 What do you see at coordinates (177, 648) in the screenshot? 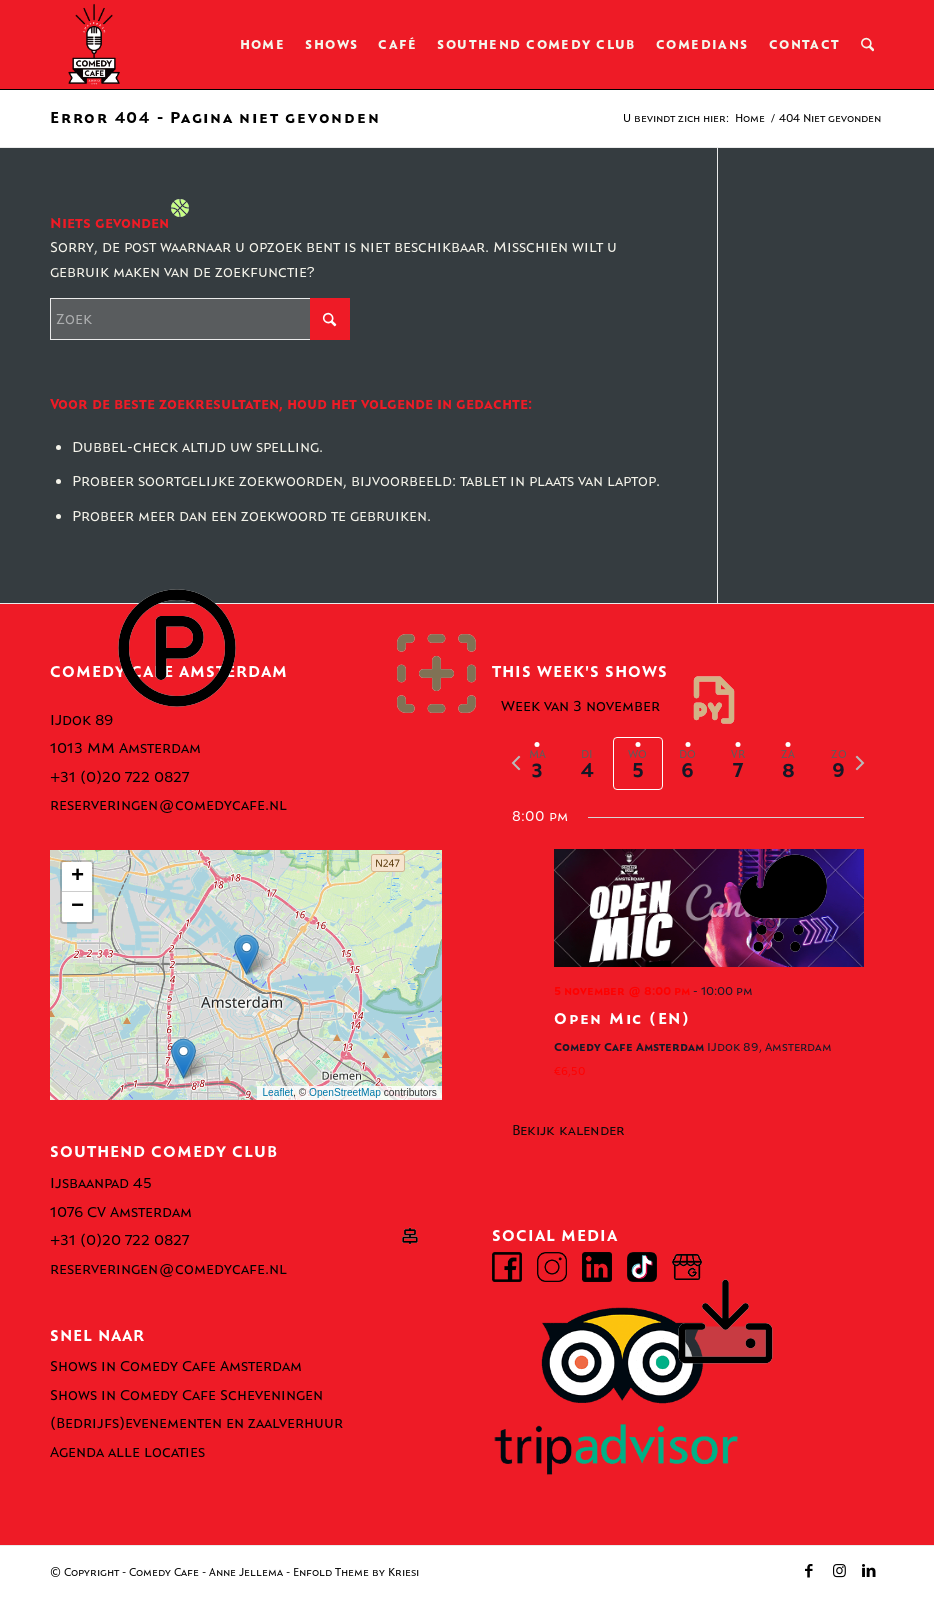
I see `find nearby parking locations` at bounding box center [177, 648].